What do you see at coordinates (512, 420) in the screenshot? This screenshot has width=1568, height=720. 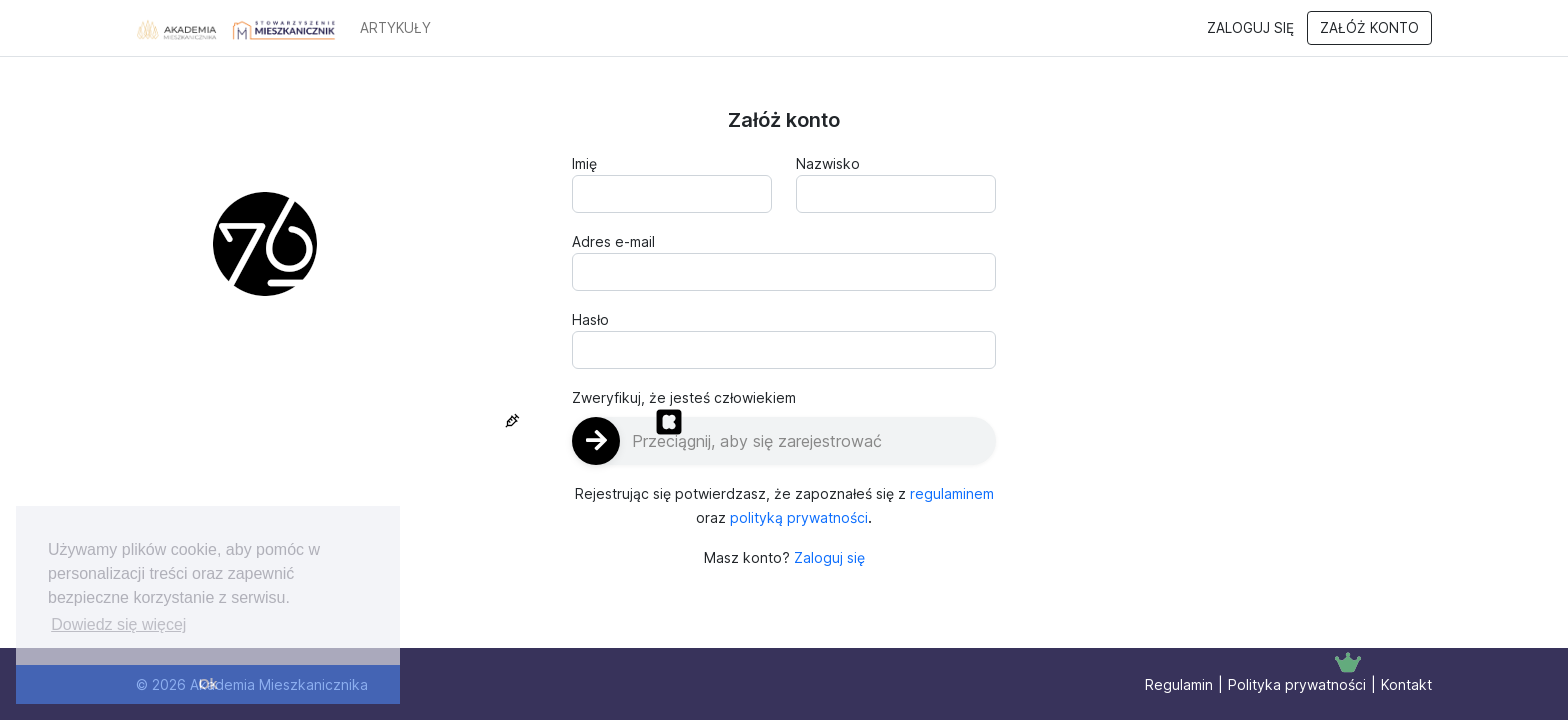 I see `access vaccination or immunization records` at bounding box center [512, 420].